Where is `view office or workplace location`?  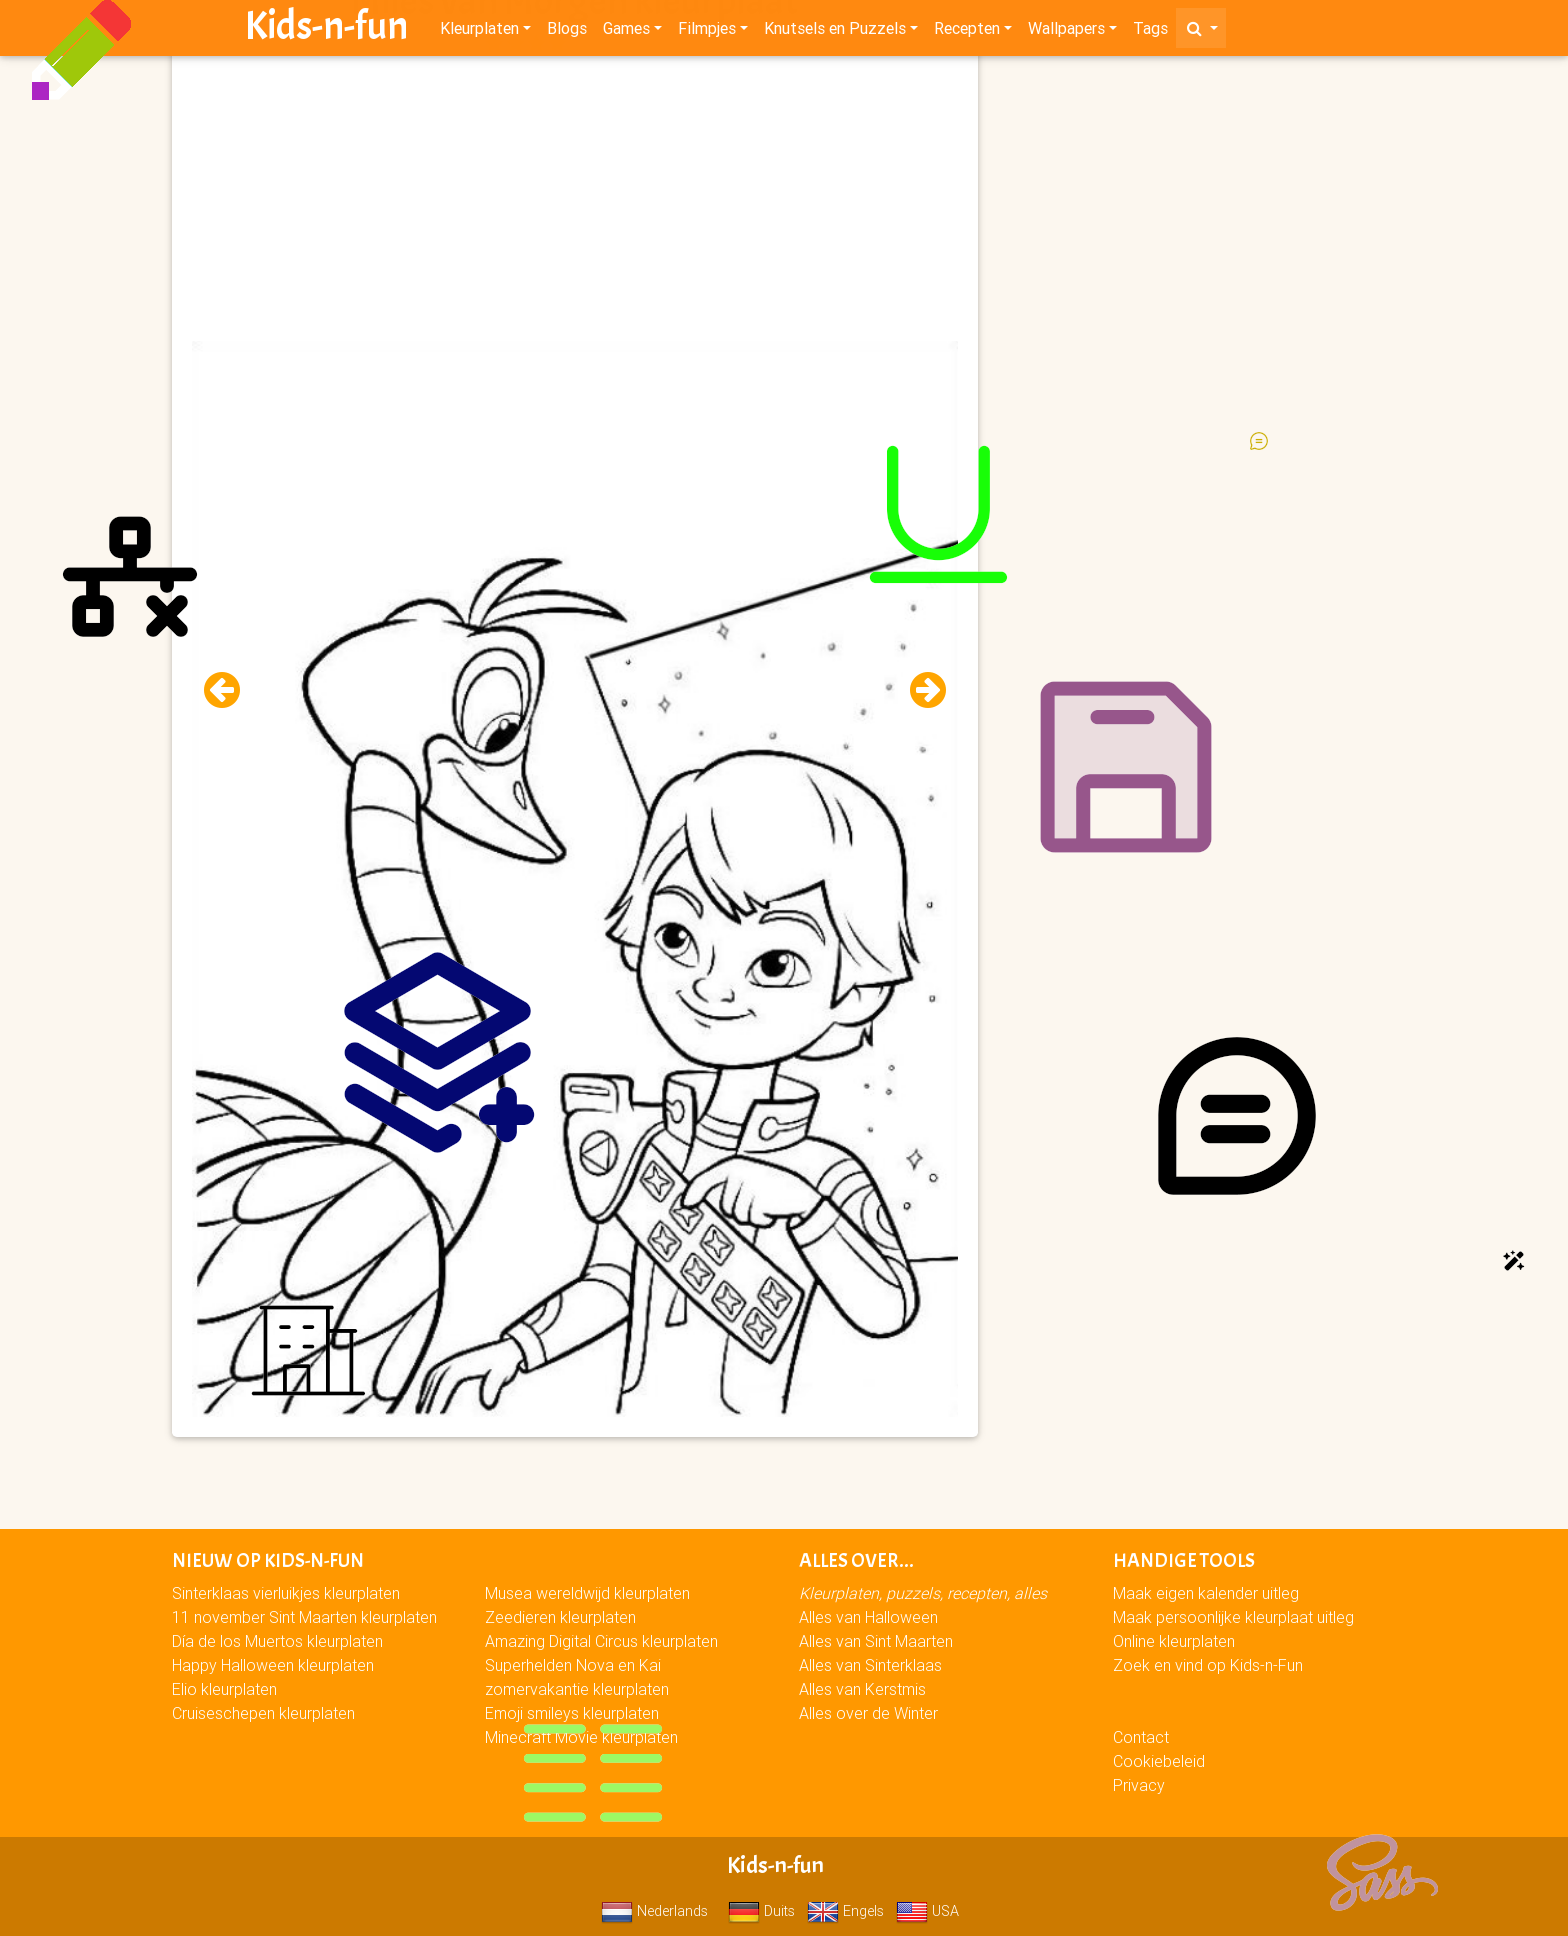
view office or workplace location is located at coordinates (304, 1350).